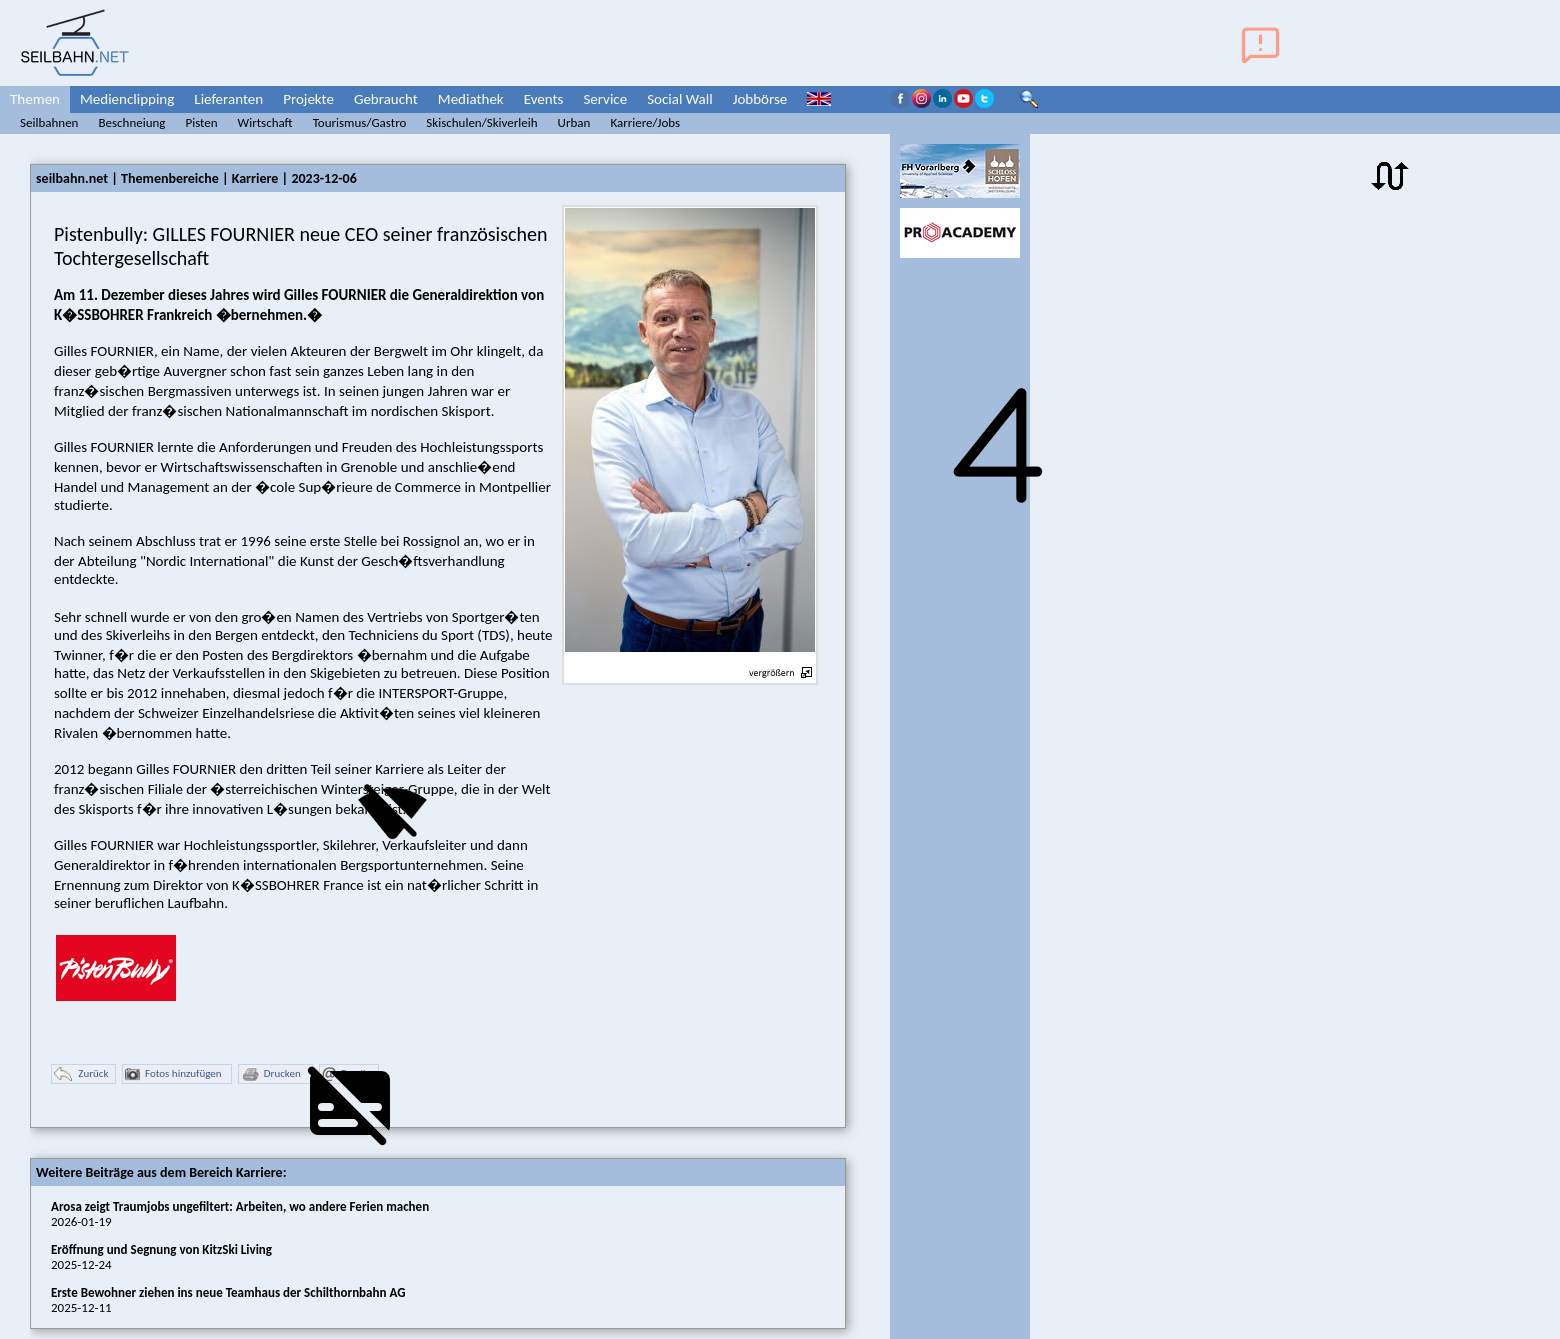 Image resolution: width=1560 pixels, height=1339 pixels. I want to click on indicates step four in a multi-step process, so click(1000, 445).